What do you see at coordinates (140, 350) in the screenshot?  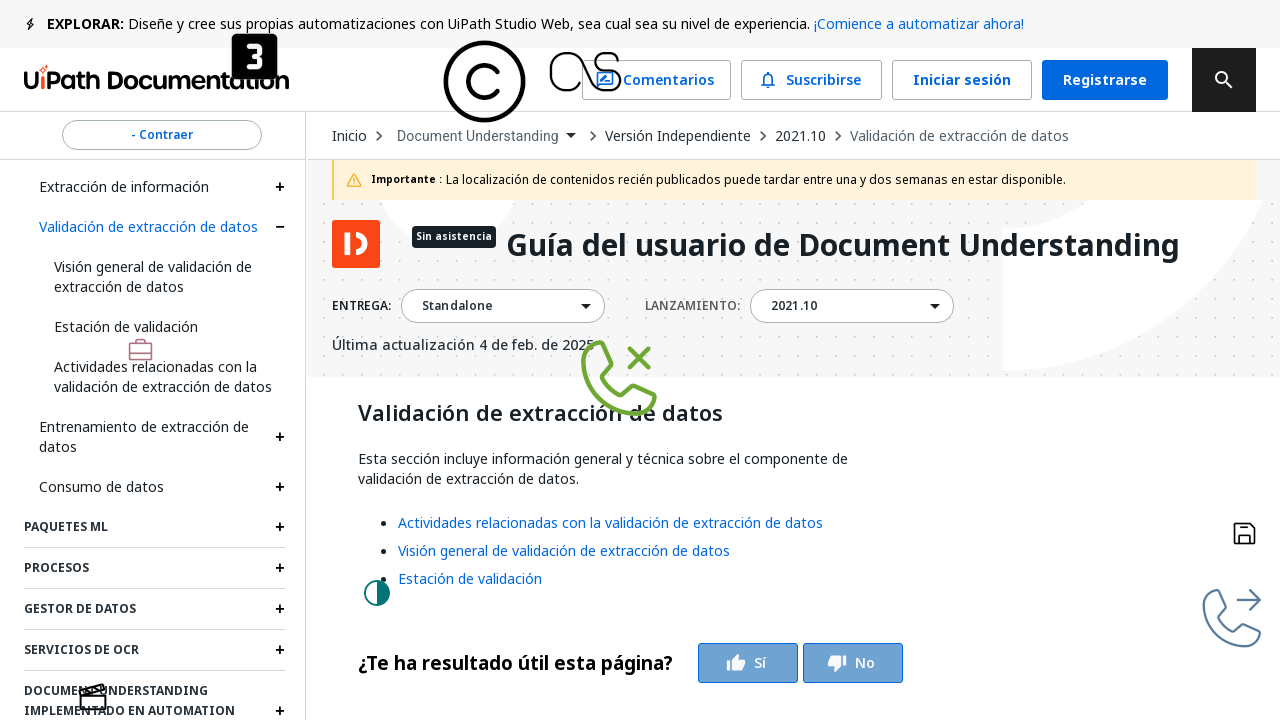 I see `access travel or trip settings` at bounding box center [140, 350].